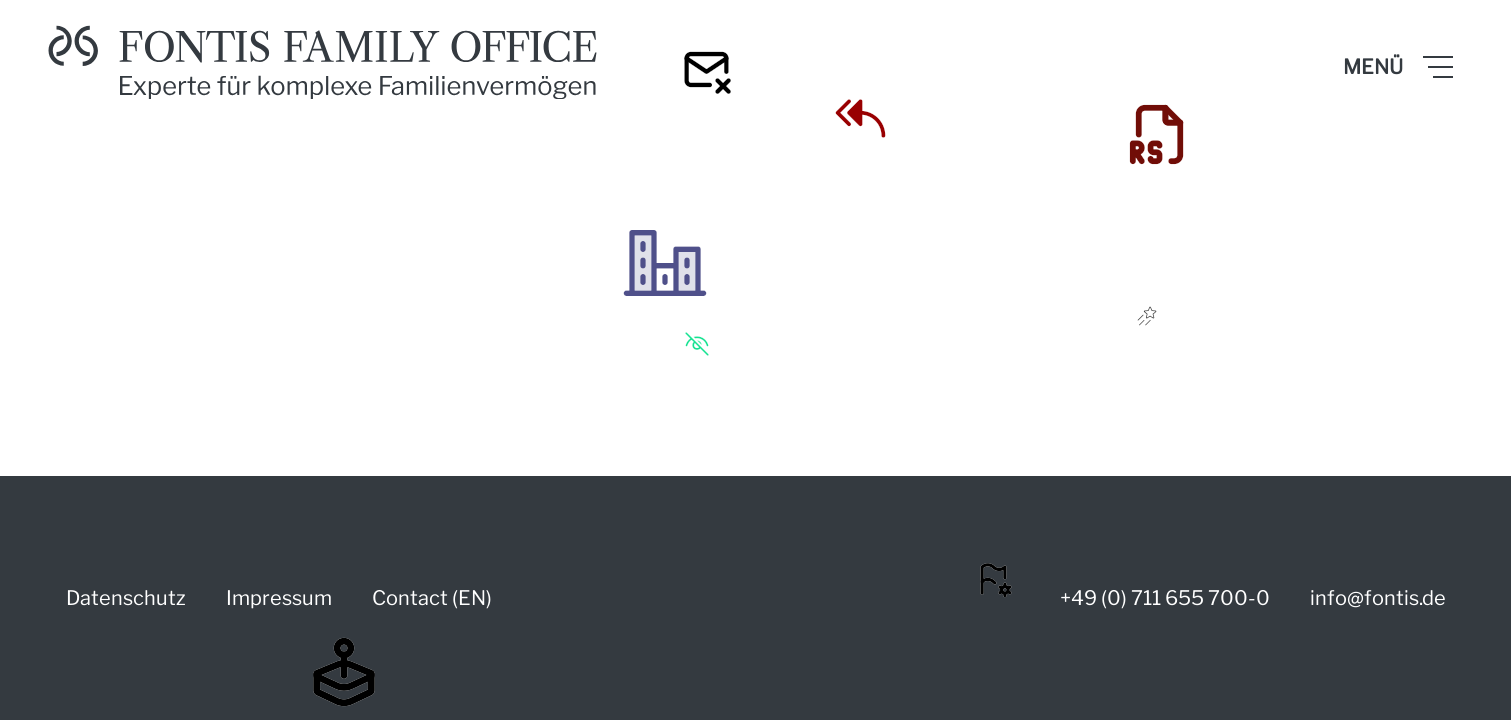 The height and width of the screenshot is (720, 1511). Describe the element at coordinates (665, 263) in the screenshot. I see `view city or urban location` at that location.